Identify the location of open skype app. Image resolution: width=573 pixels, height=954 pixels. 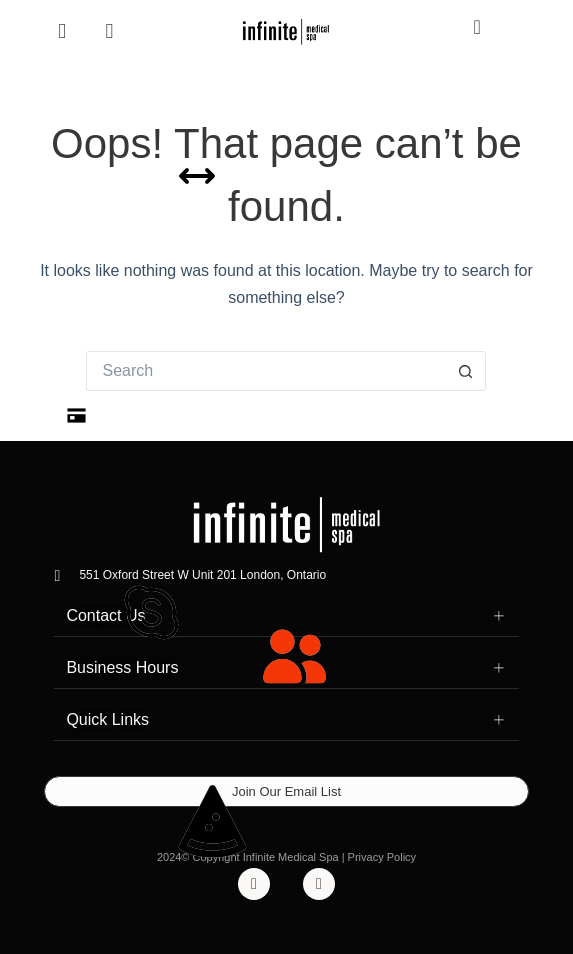
(151, 612).